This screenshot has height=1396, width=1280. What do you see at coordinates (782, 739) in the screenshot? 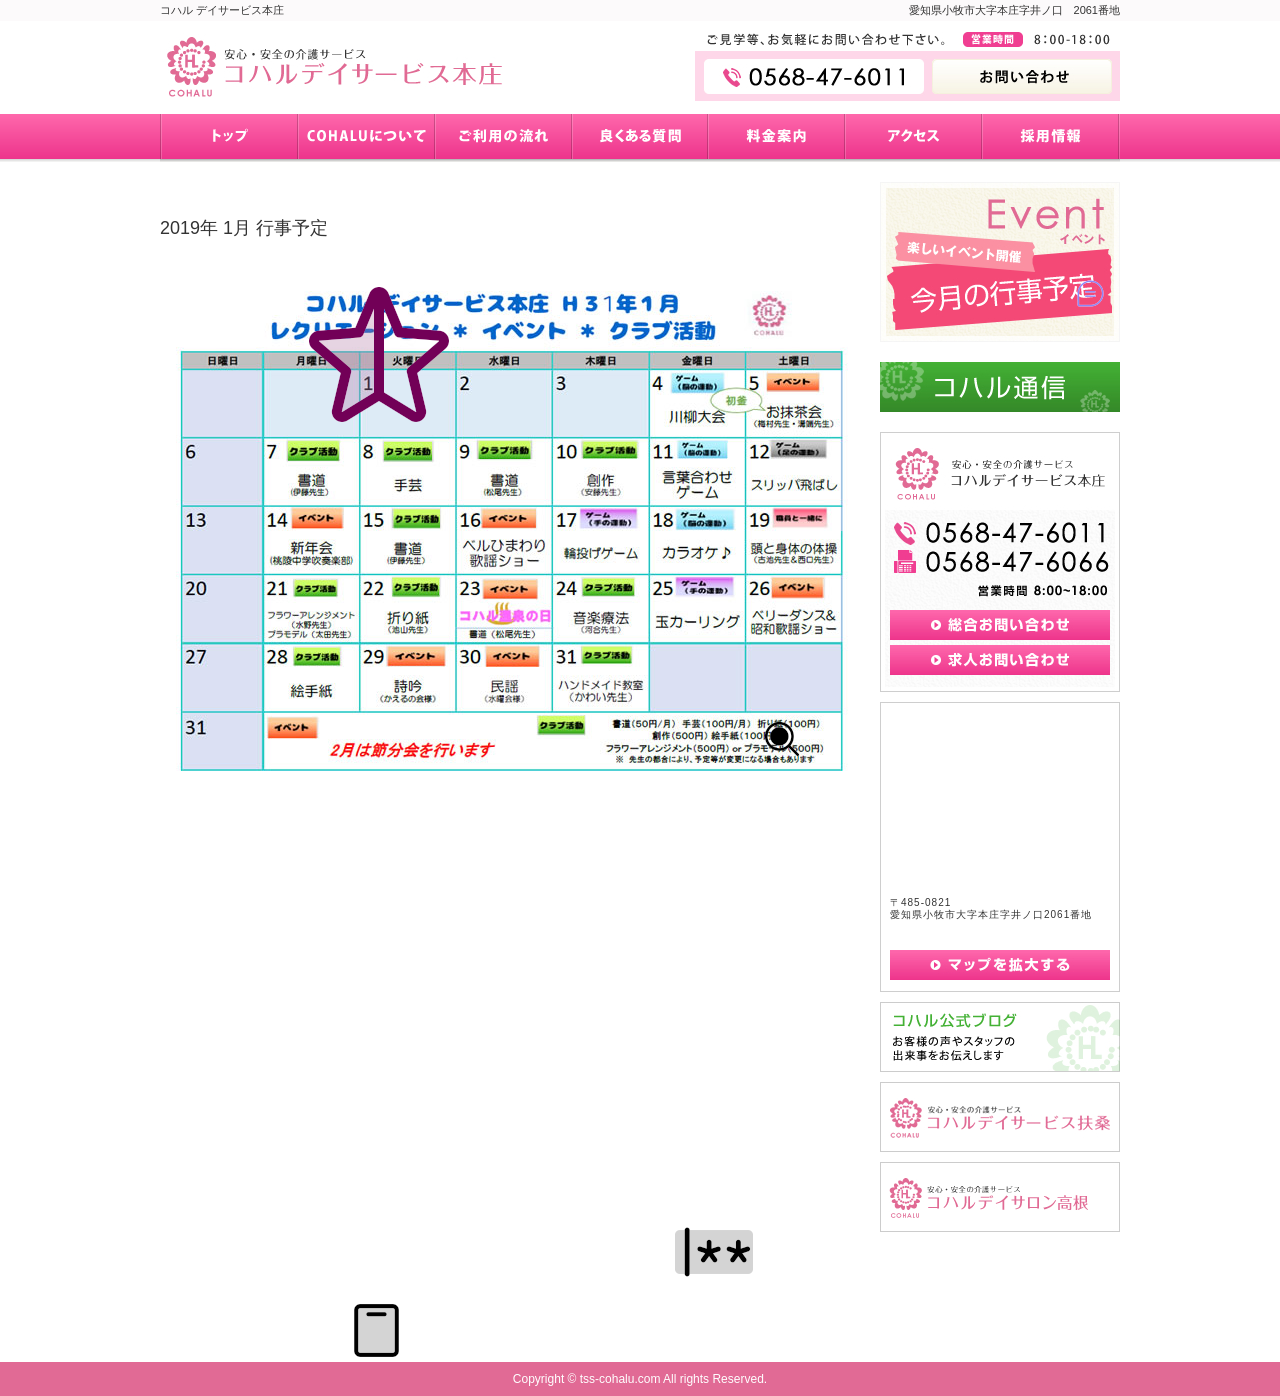
I see `search for content or items` at bounding box center [782, 739].